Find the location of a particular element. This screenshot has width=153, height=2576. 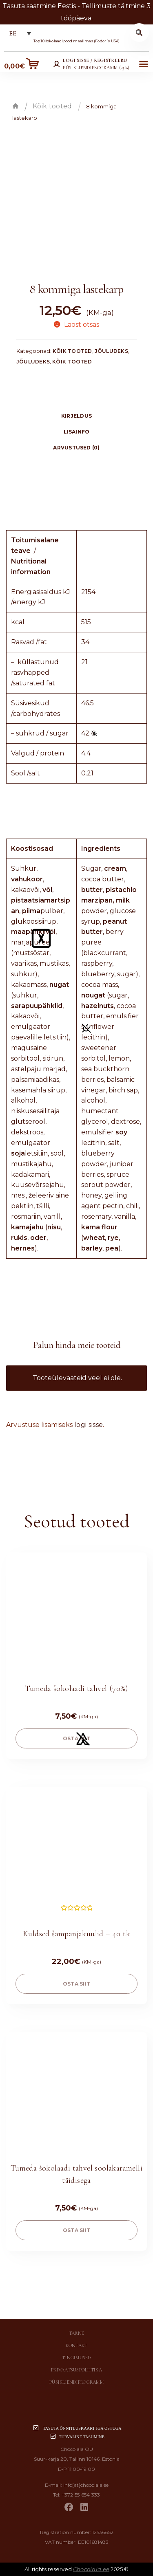

close or dismiss a dialog box is located at coordinates (41, 938).